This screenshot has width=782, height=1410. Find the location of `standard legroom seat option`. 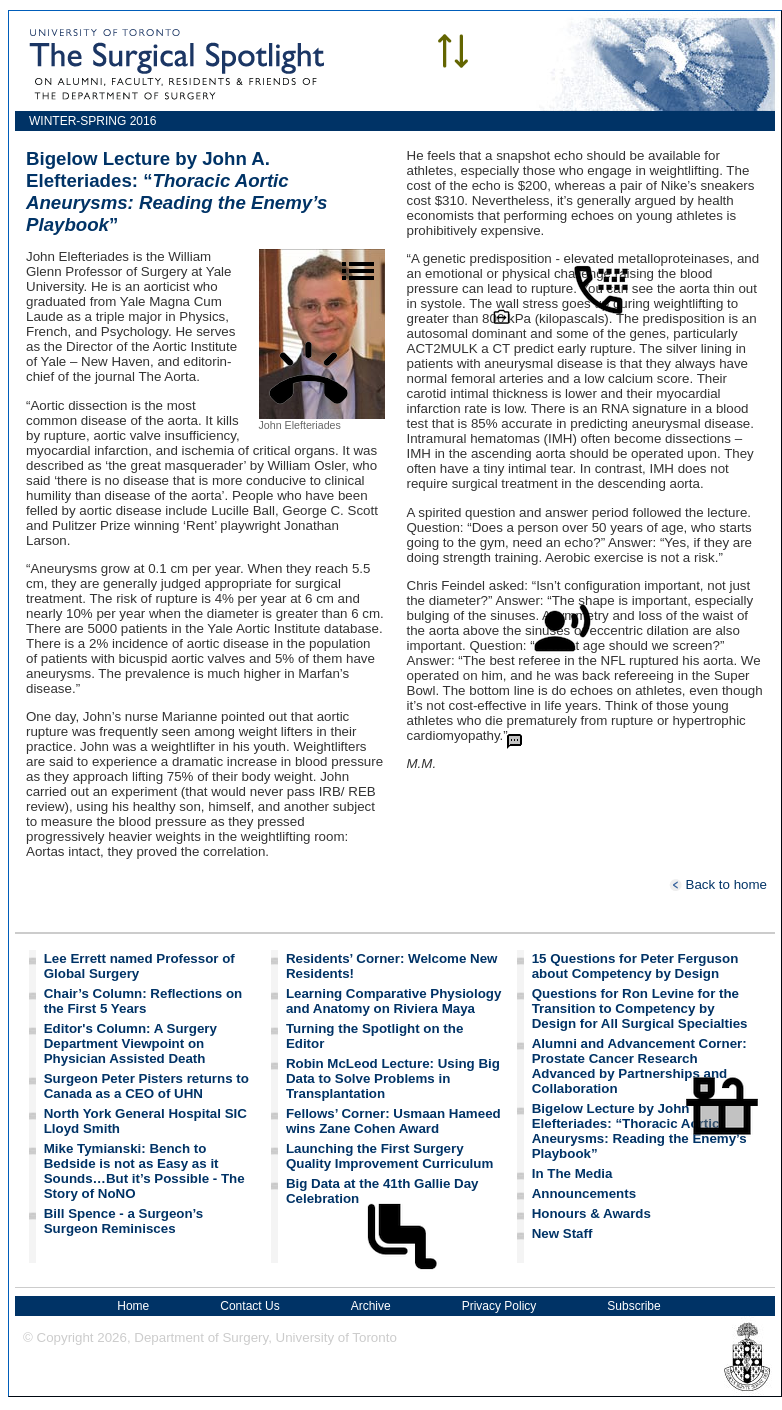

standard legroom seat option is located at coordinates (400, 1236).